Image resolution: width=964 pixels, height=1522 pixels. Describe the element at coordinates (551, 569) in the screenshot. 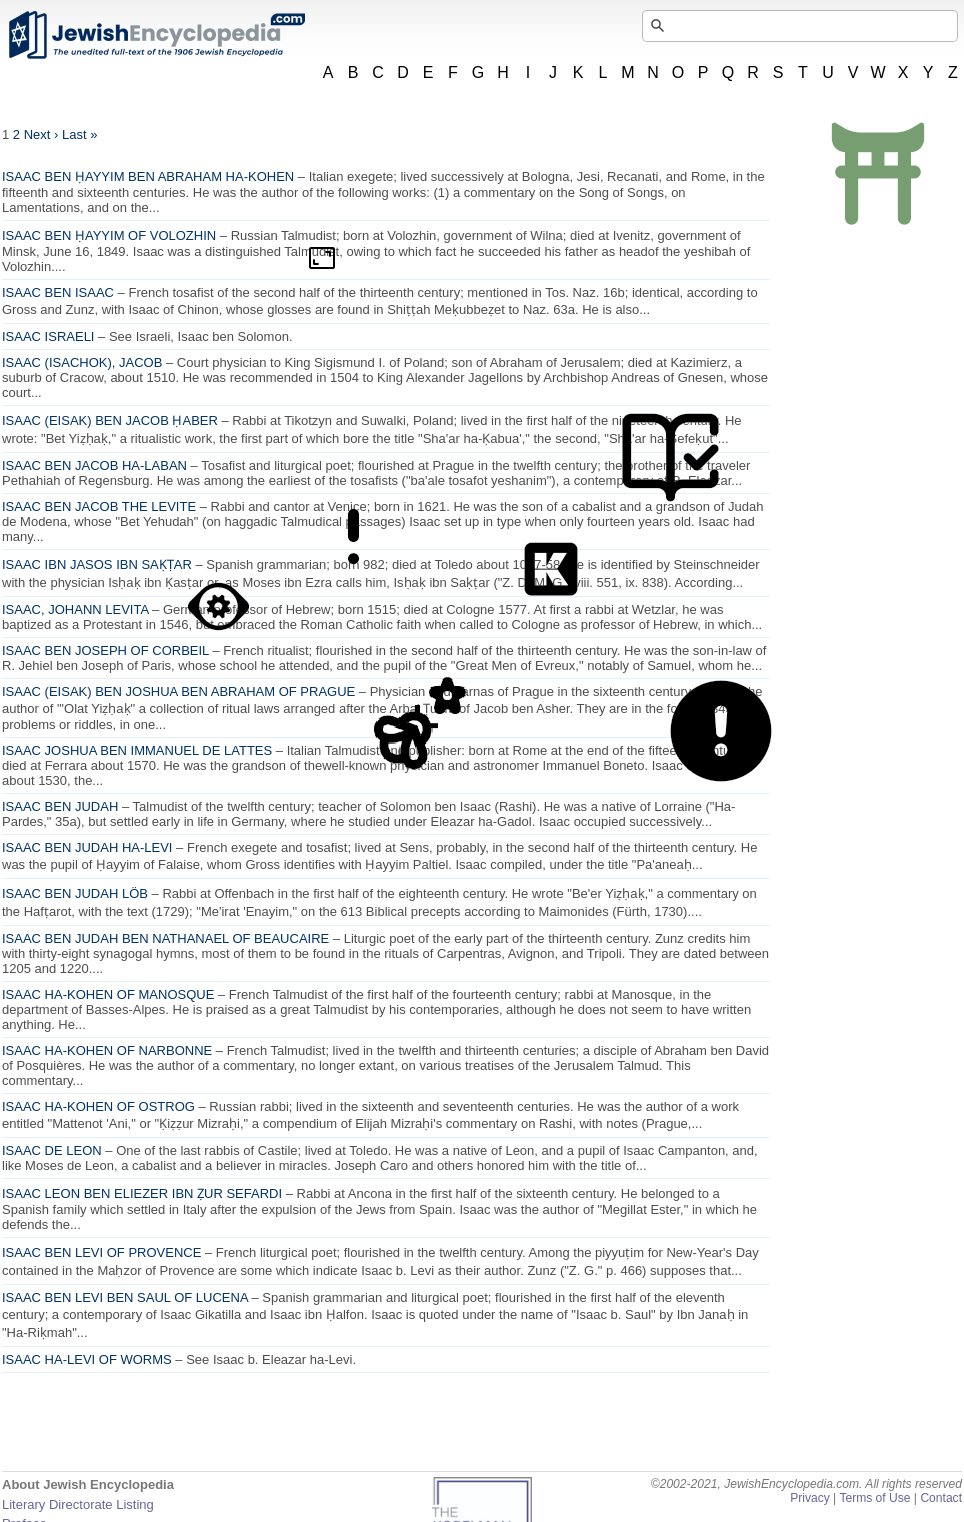

I see `korvue brand logo` at that location.